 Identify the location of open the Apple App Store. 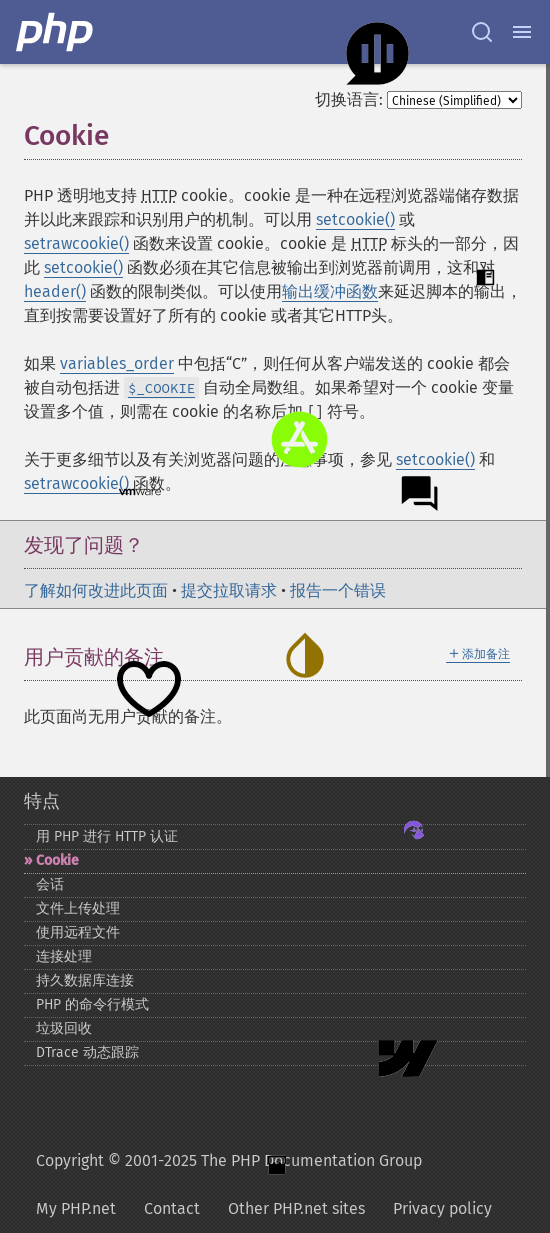
(299, 439).